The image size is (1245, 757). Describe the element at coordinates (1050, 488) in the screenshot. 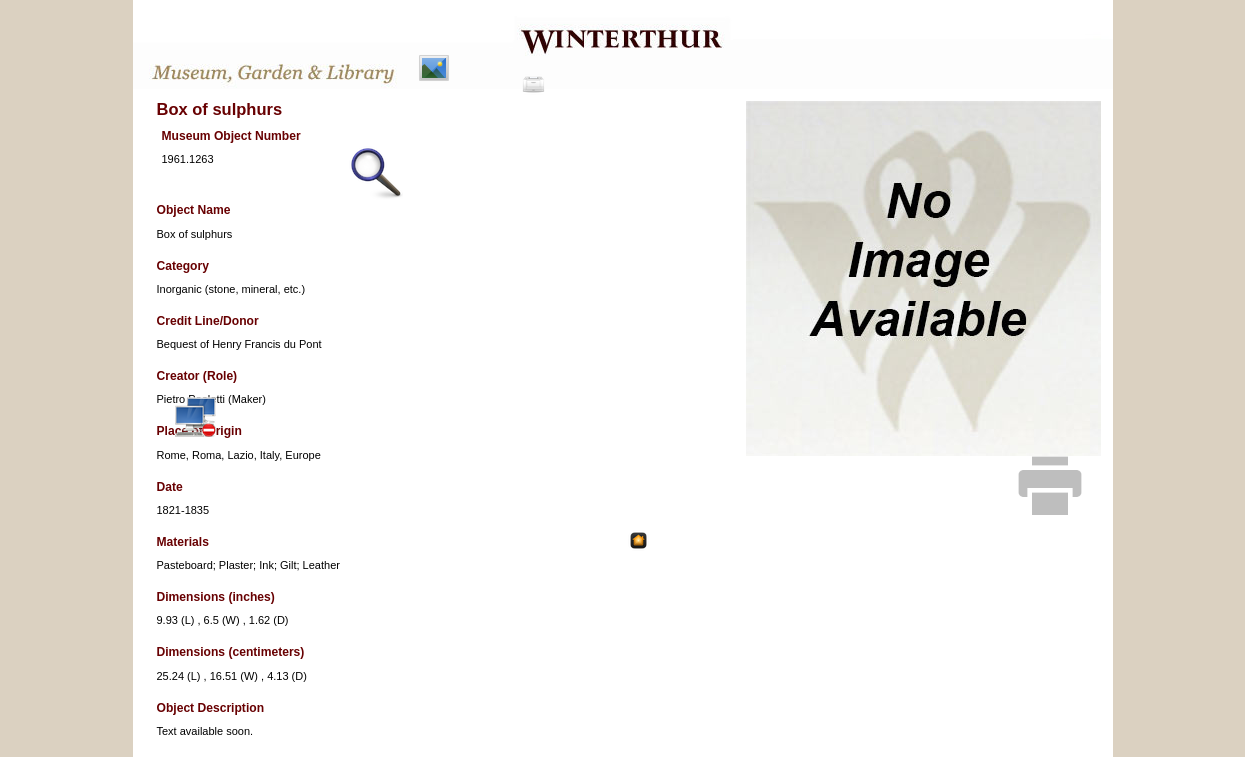

I see `print the current document` at that location.